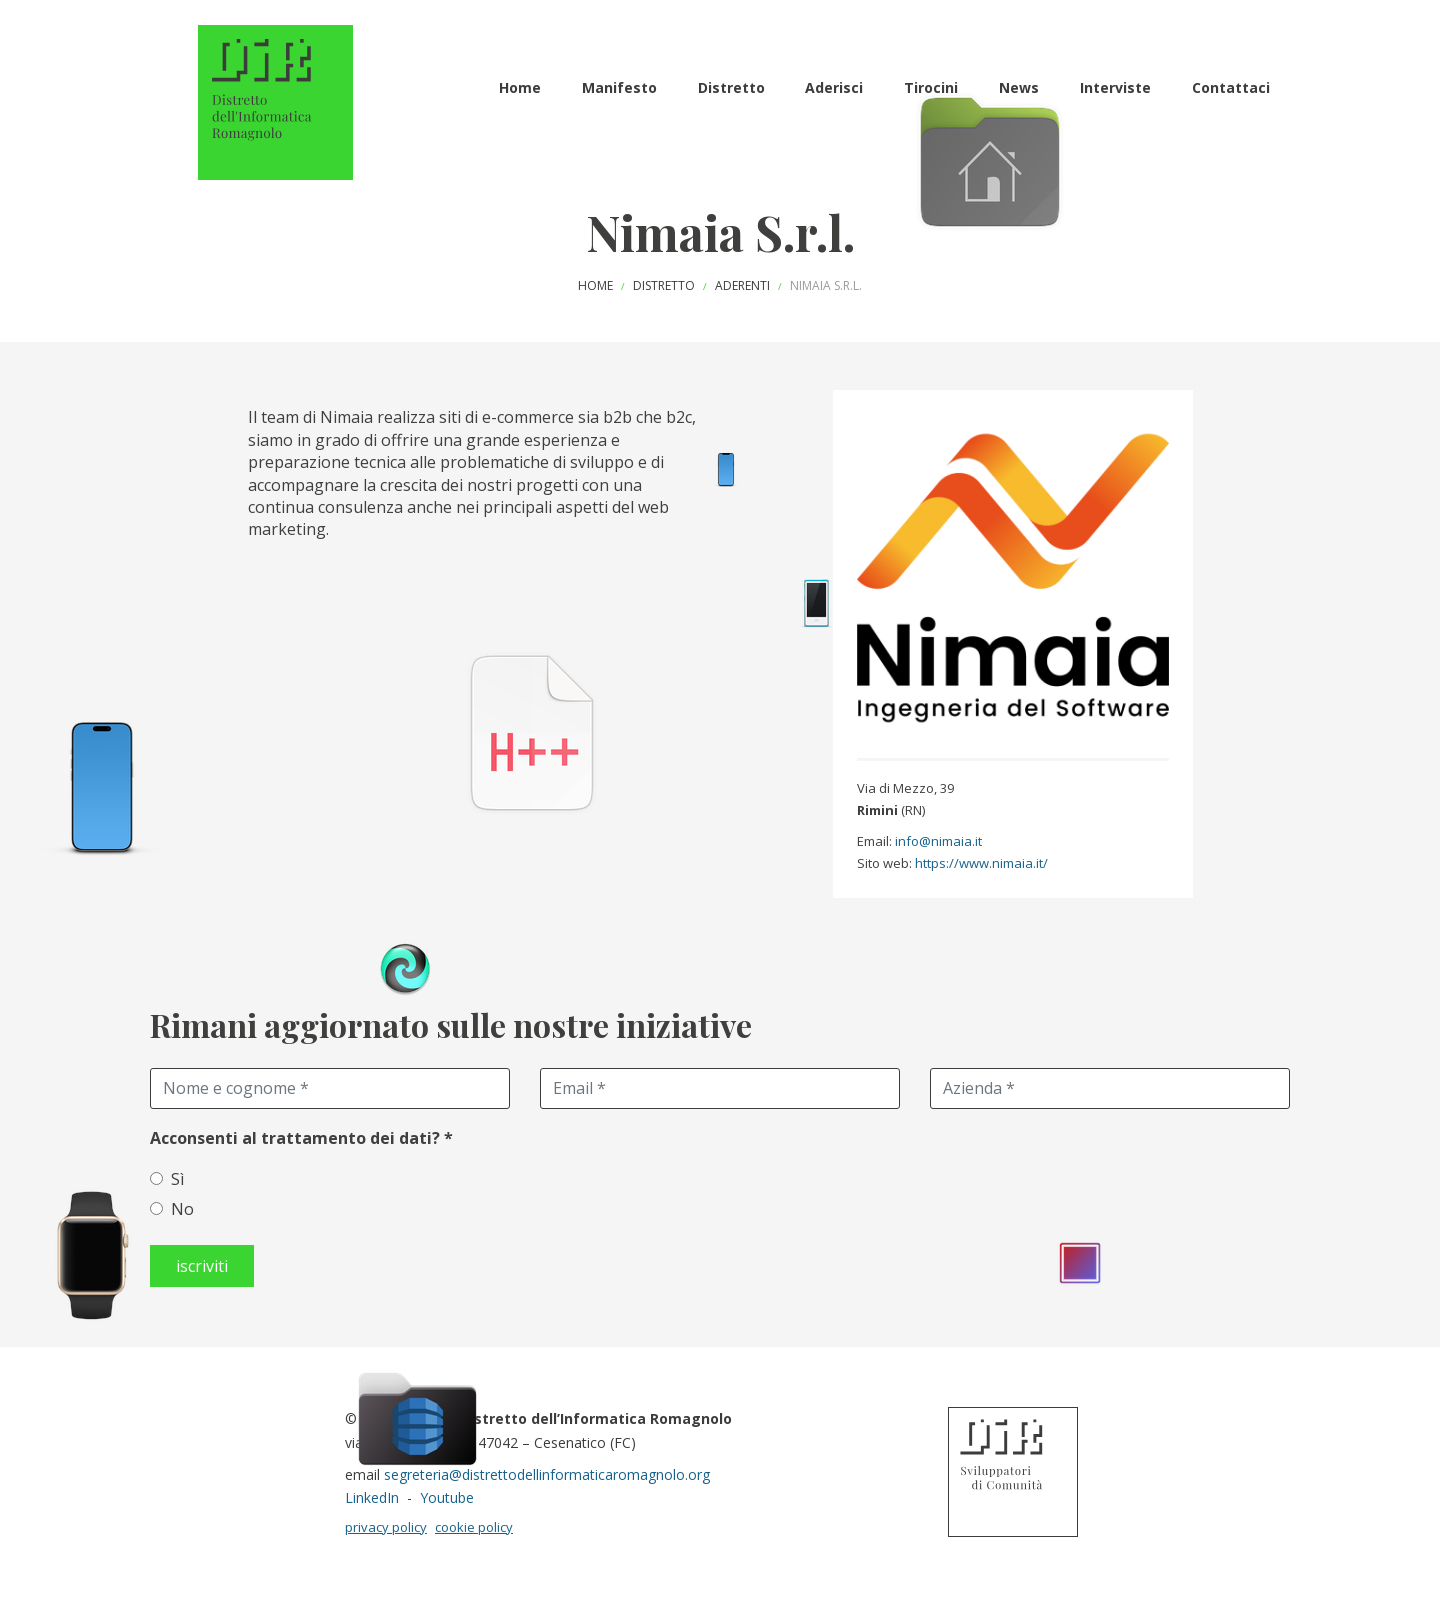  What do you see at coordinates (91, 1255) in the screenshot?
I see `apple watch device icon` at bounding box center [91, 1255].